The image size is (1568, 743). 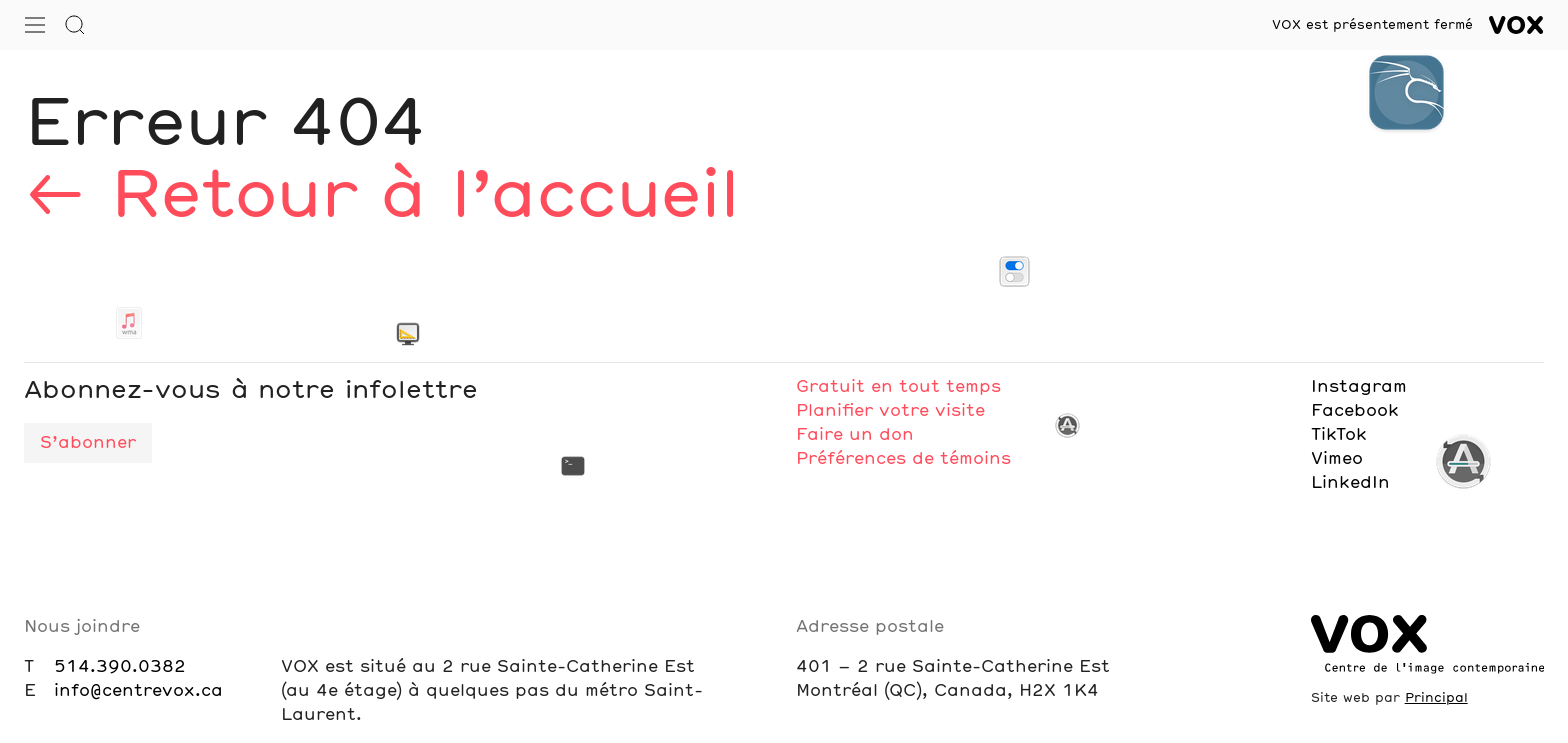 I want to click on open the terminal application, so click(x=573, y=466).